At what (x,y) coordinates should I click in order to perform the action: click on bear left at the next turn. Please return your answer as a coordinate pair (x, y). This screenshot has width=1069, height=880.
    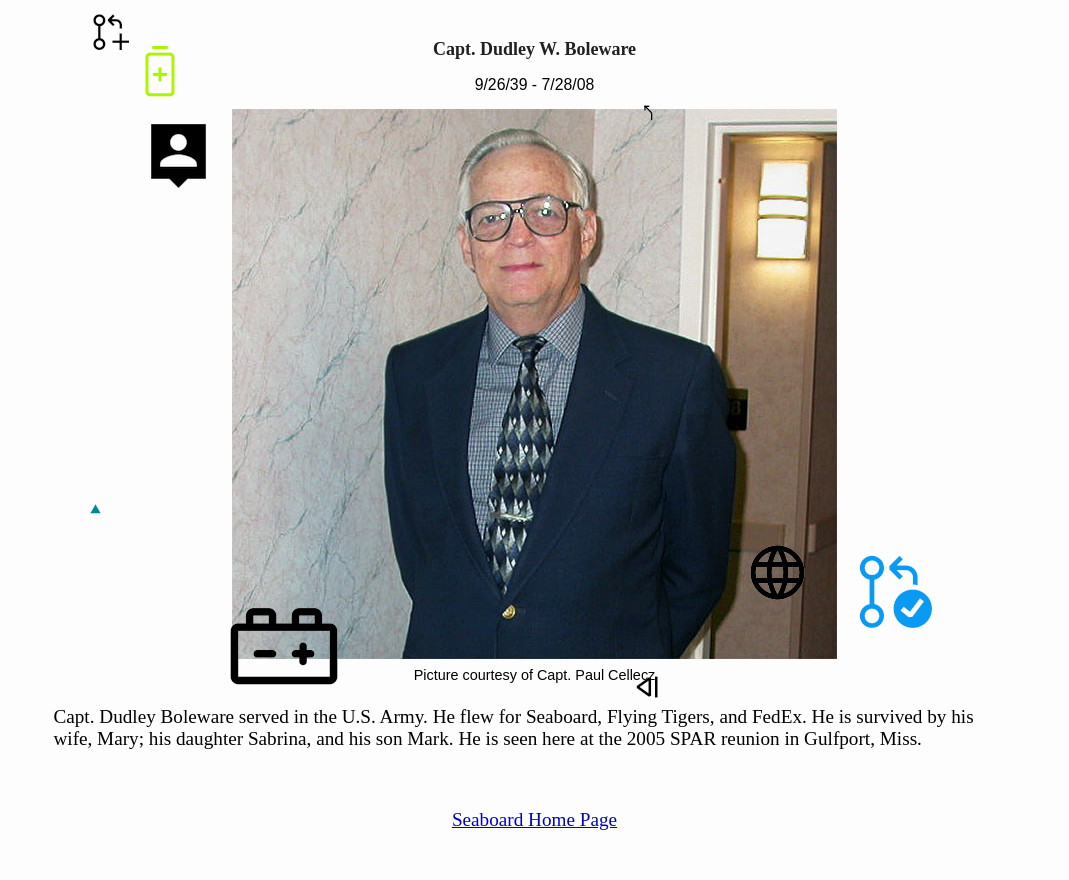
    Looking at the image, I should click on (648, 113).